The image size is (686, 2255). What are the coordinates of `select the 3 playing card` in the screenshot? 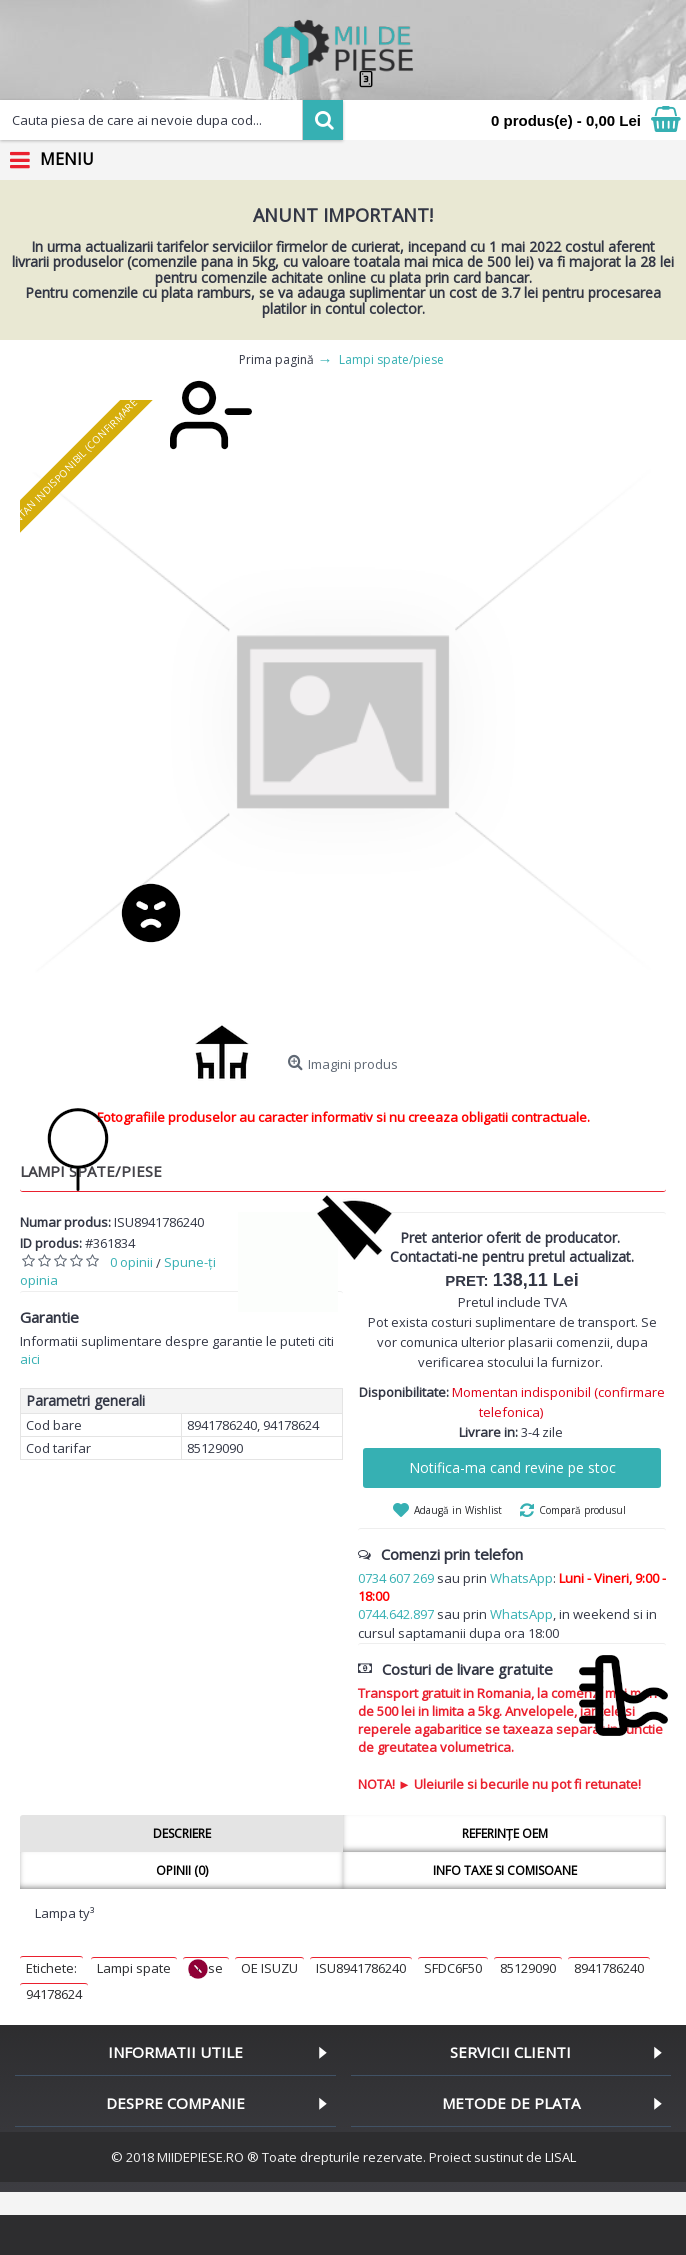 It's located at (366, 79).